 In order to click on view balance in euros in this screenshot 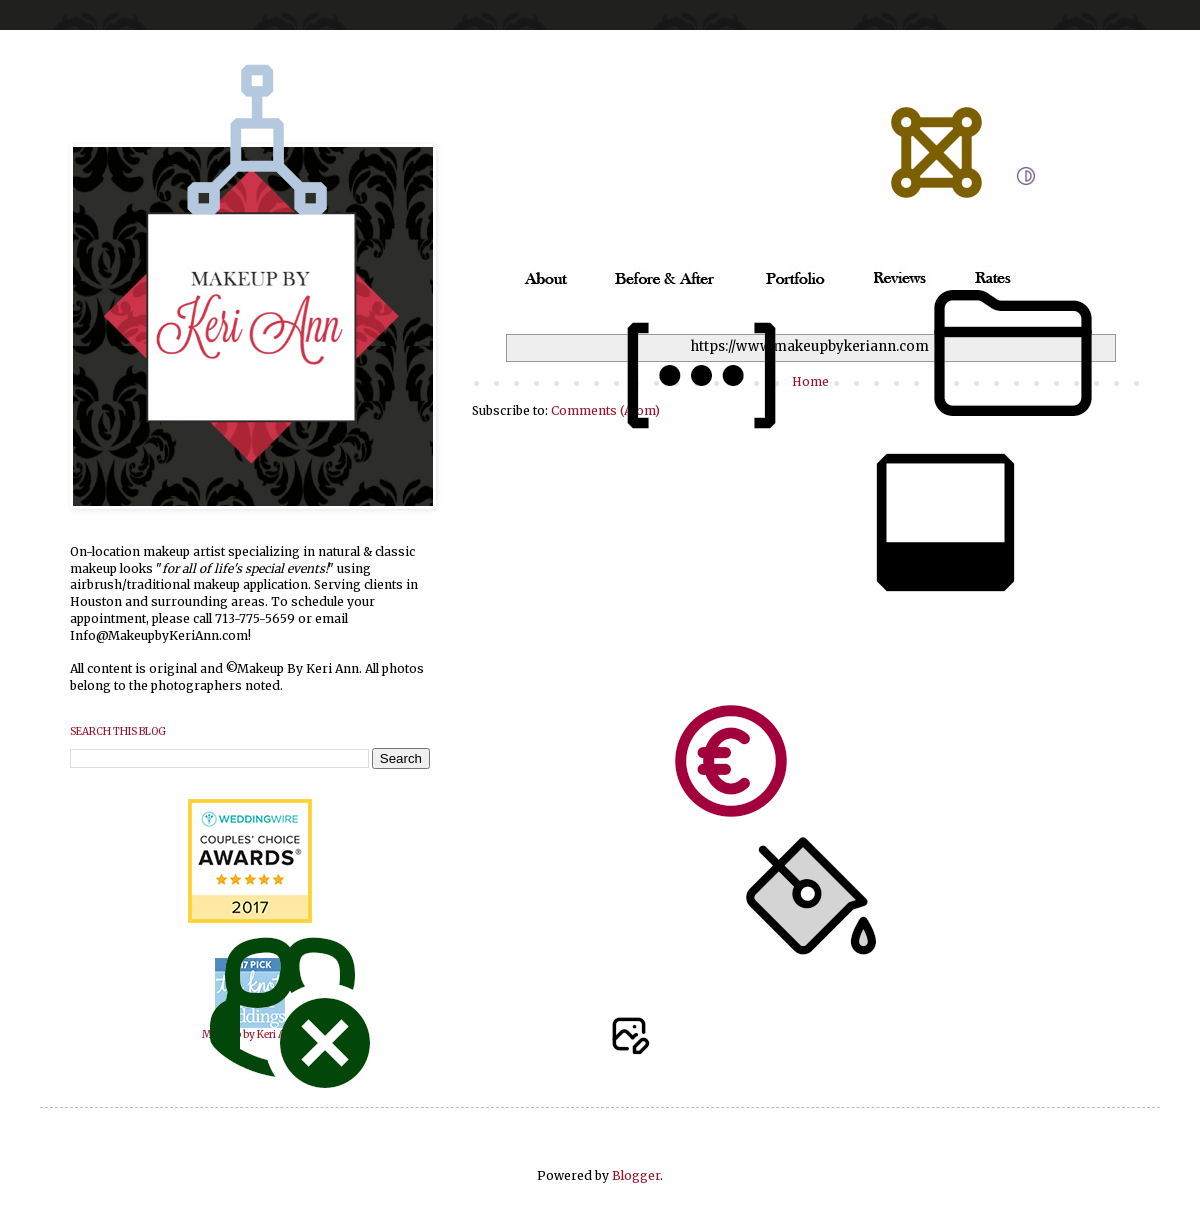, I will do `click(731, 761)`.